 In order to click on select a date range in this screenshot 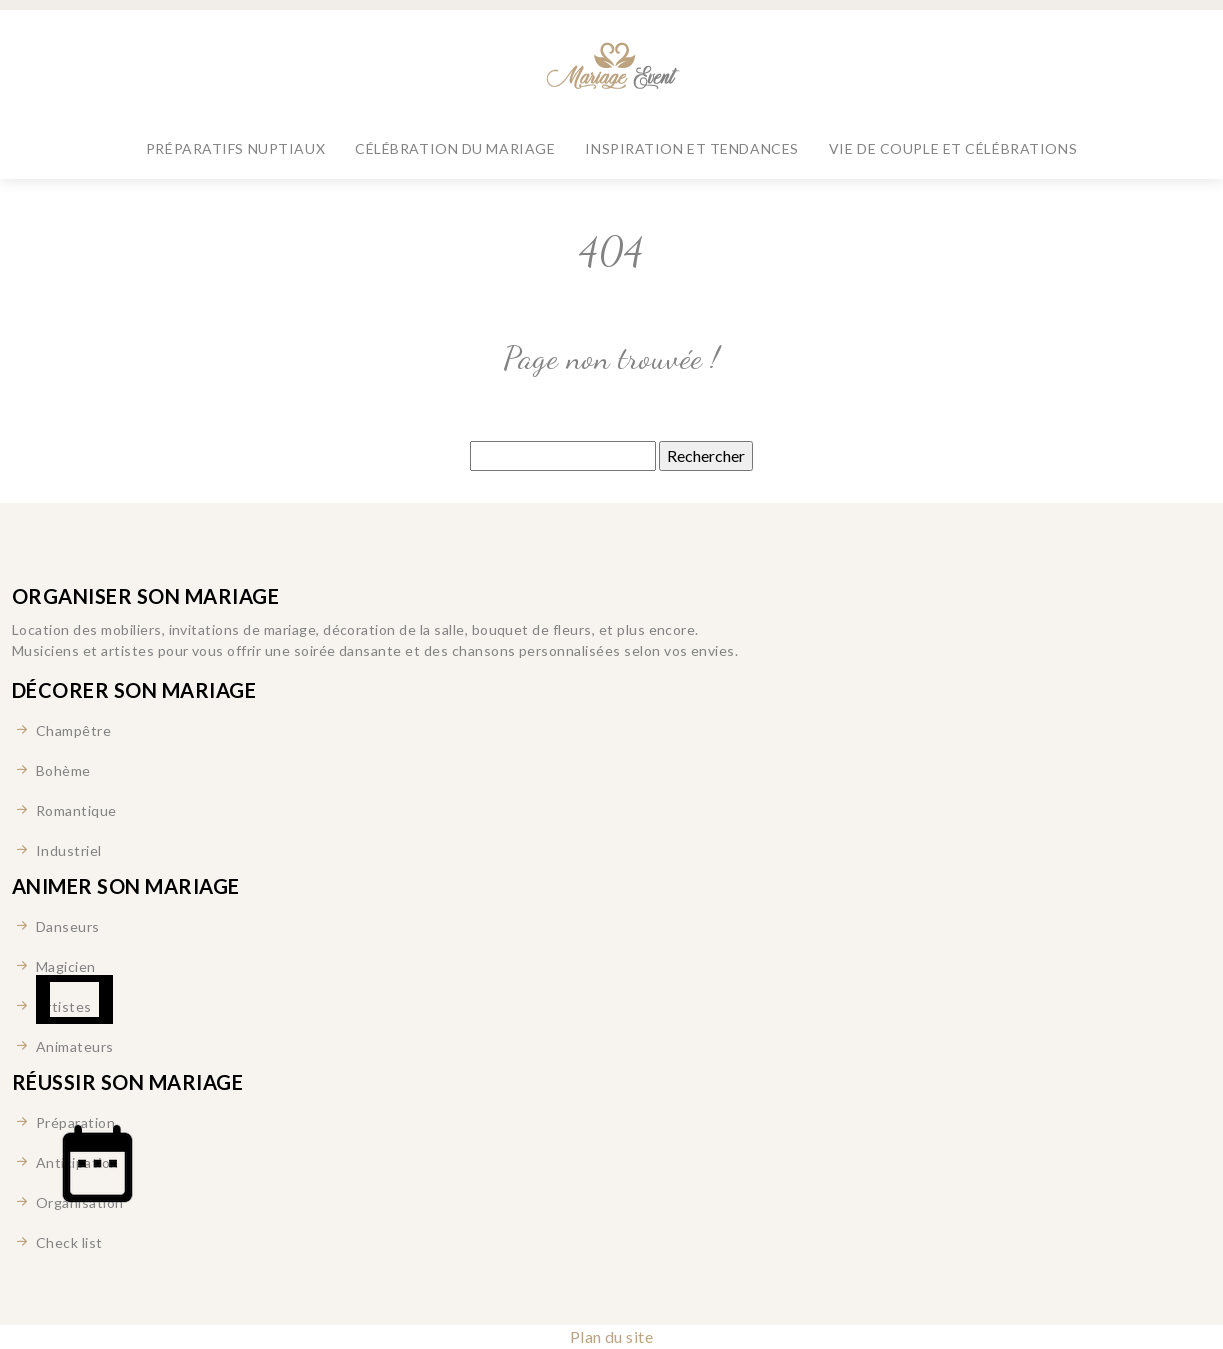, I will do `click(97, 1163)`.